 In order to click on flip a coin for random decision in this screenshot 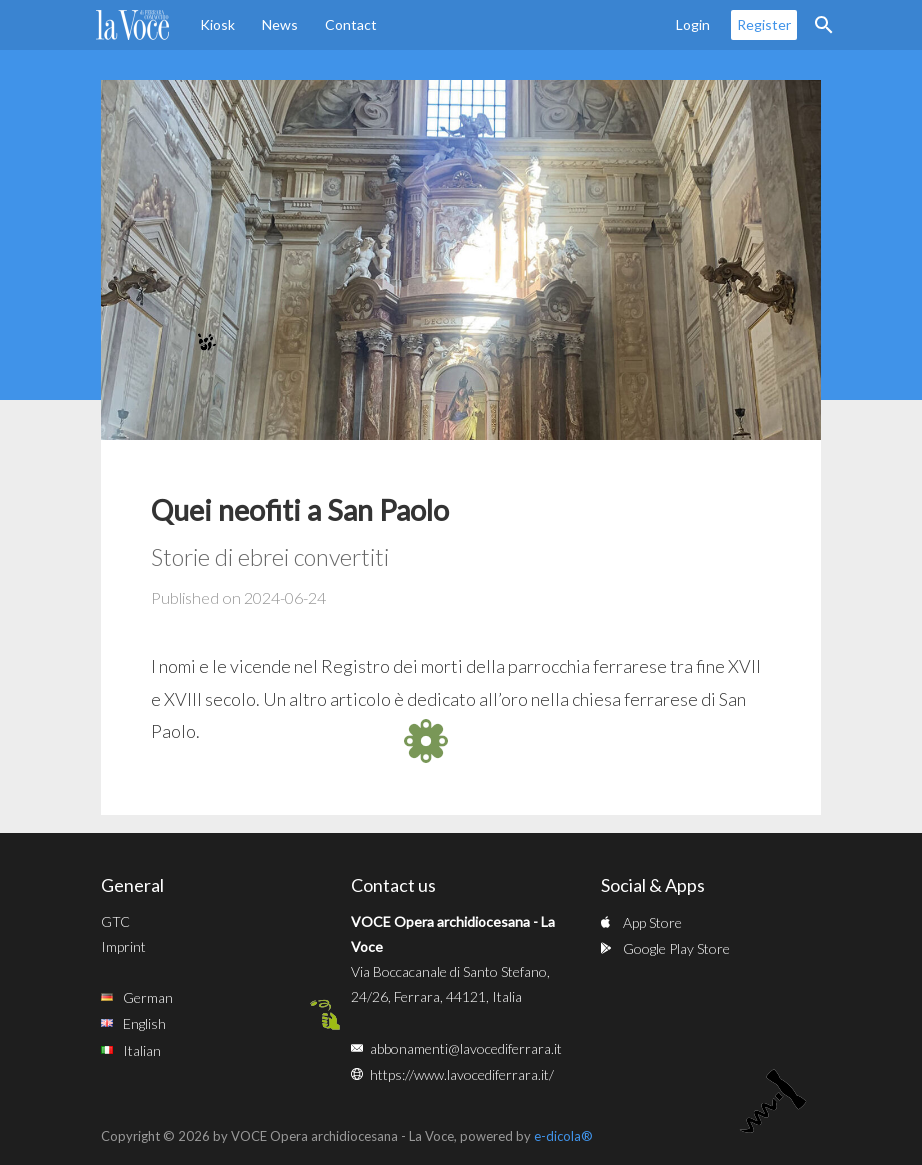, I will do `click(324, 1014)`.